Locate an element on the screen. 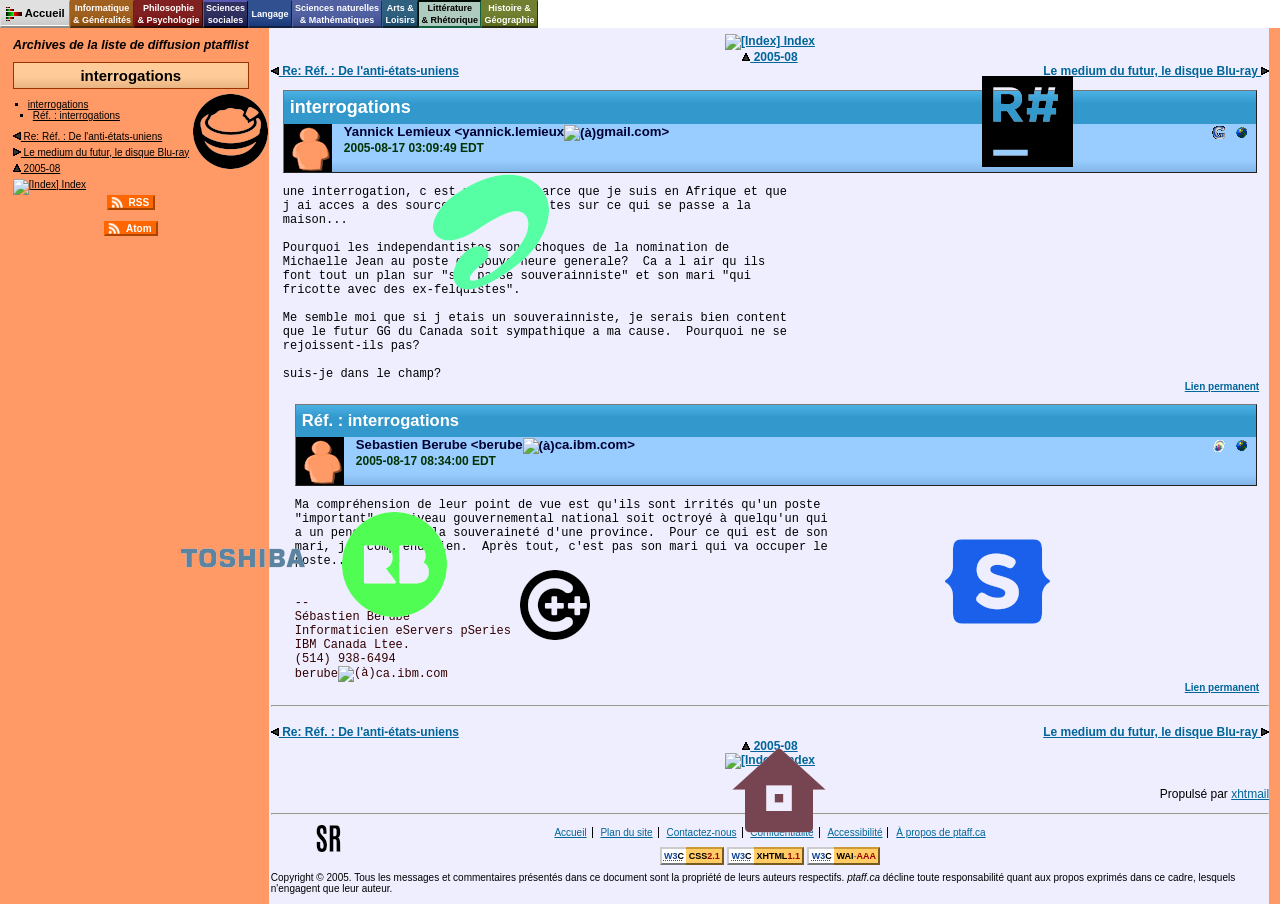 This screenshot has width=1280, height=904. visit the Standard Resume website is located at coordinates (328, 838).